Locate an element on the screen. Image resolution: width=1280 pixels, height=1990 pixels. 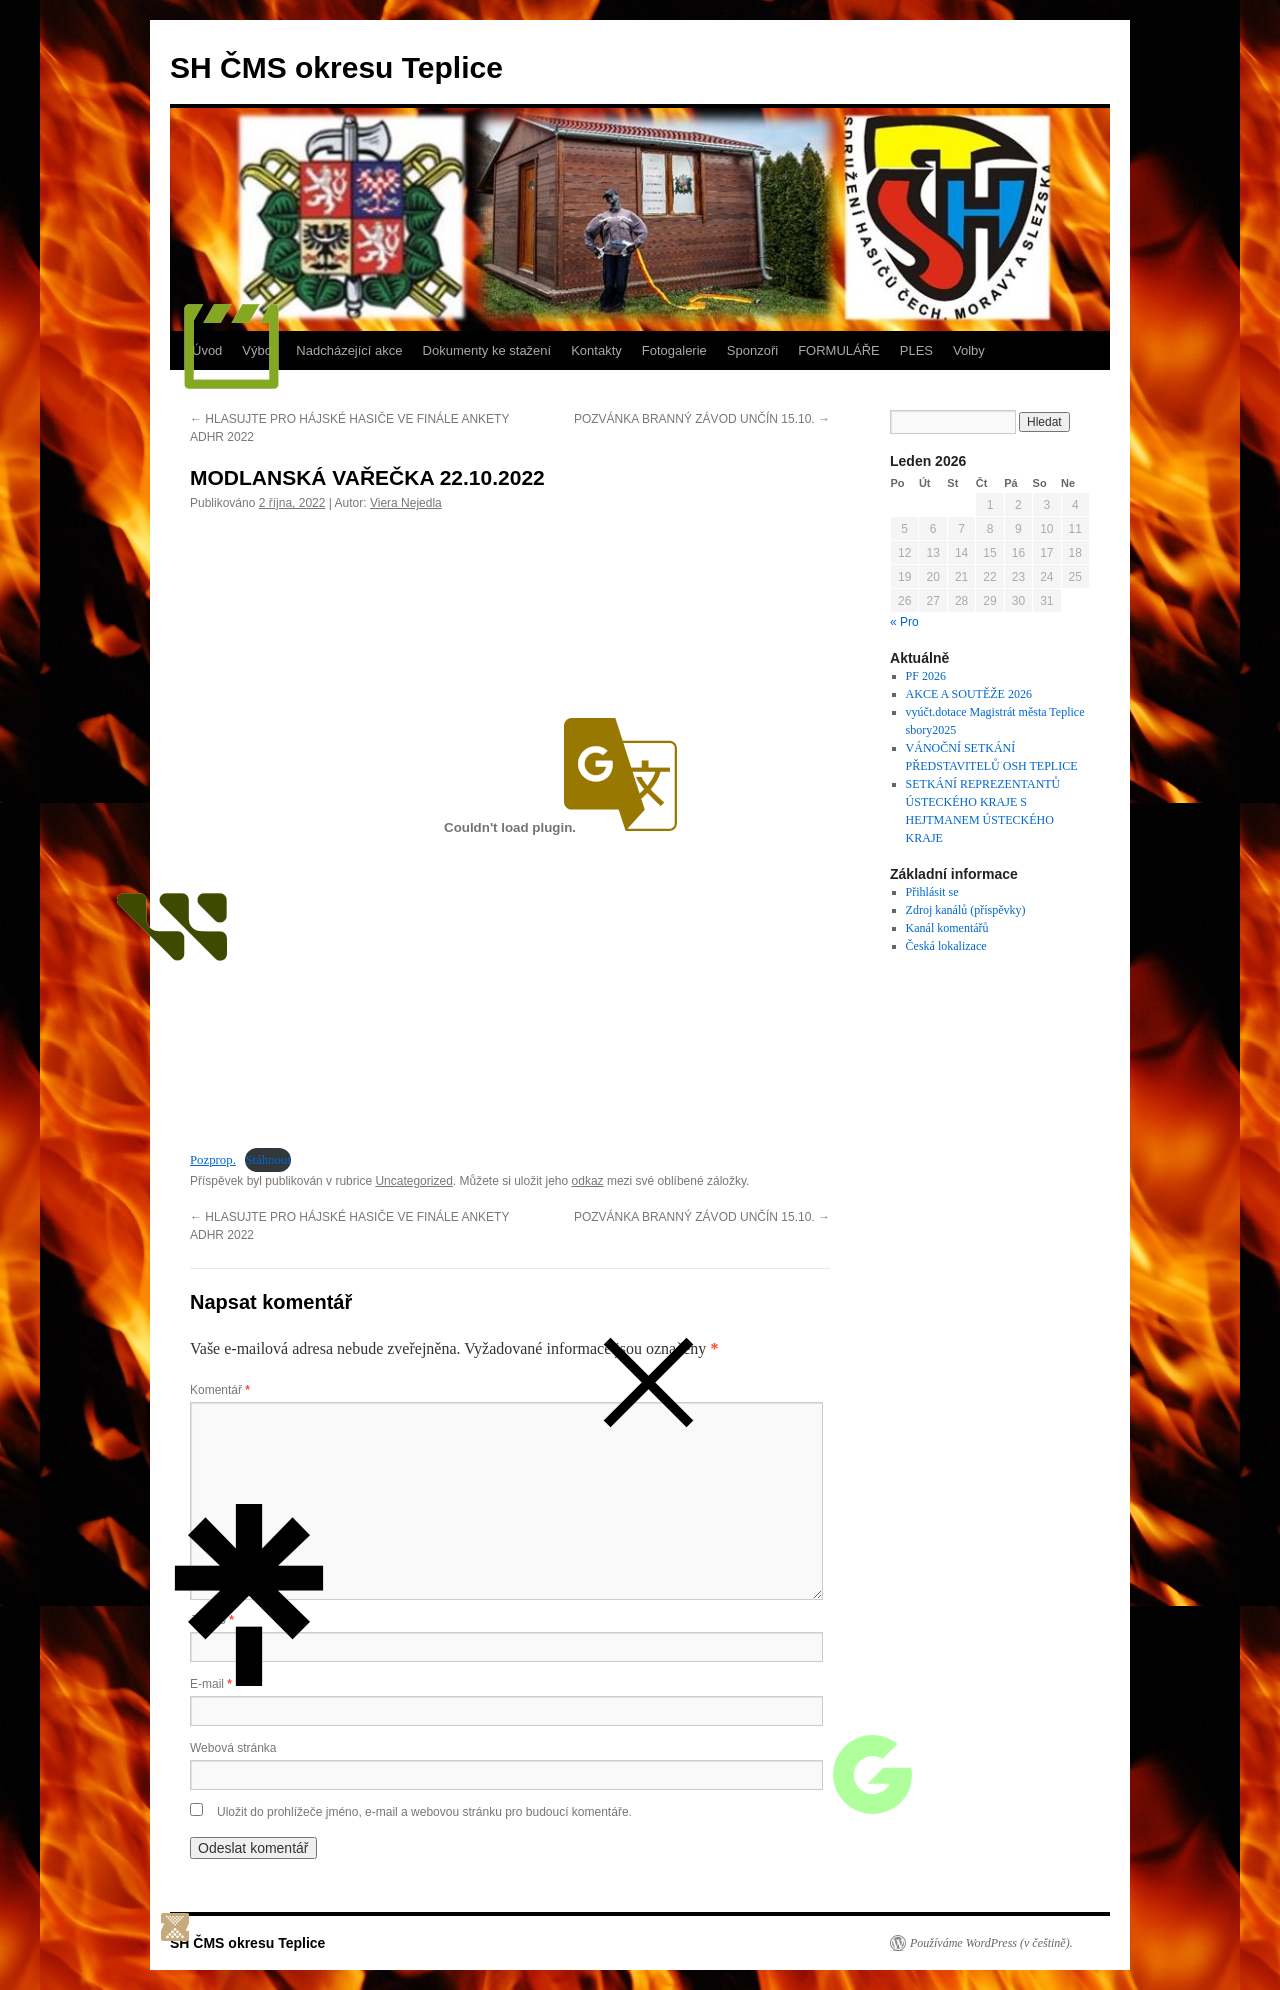
openzfs file system branding logo is located at coordinates (175, 1927).